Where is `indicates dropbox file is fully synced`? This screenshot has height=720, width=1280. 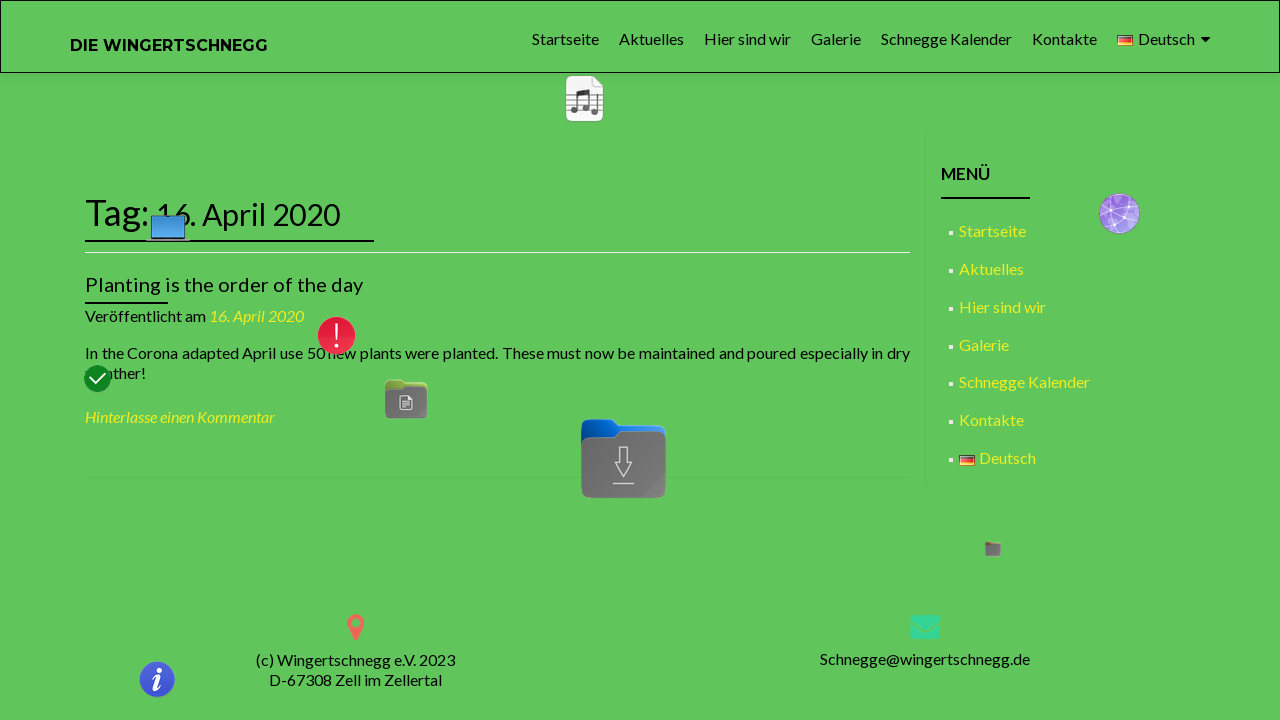 indicates dropbox file is fully synced is located at coordinates (97, 378).